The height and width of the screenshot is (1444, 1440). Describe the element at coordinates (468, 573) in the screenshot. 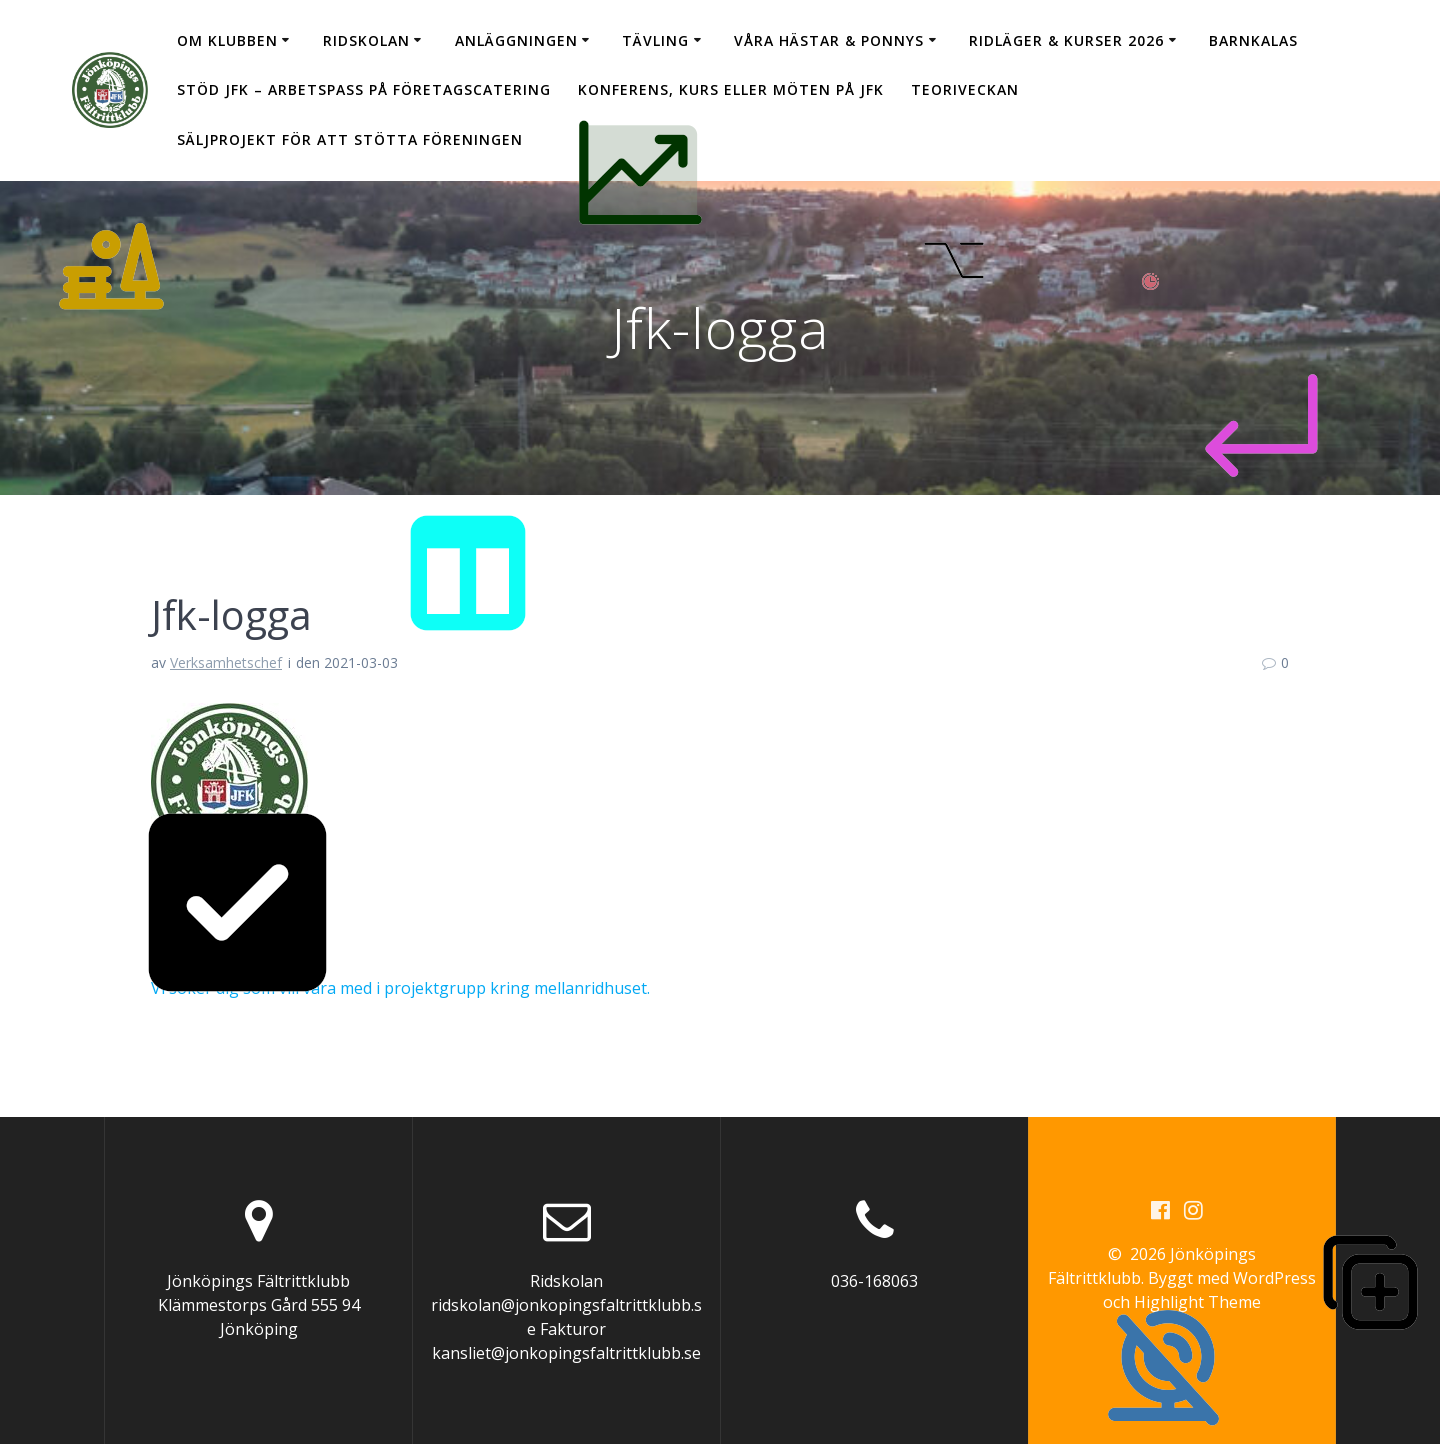

I see `switch to column view layout` at that location.